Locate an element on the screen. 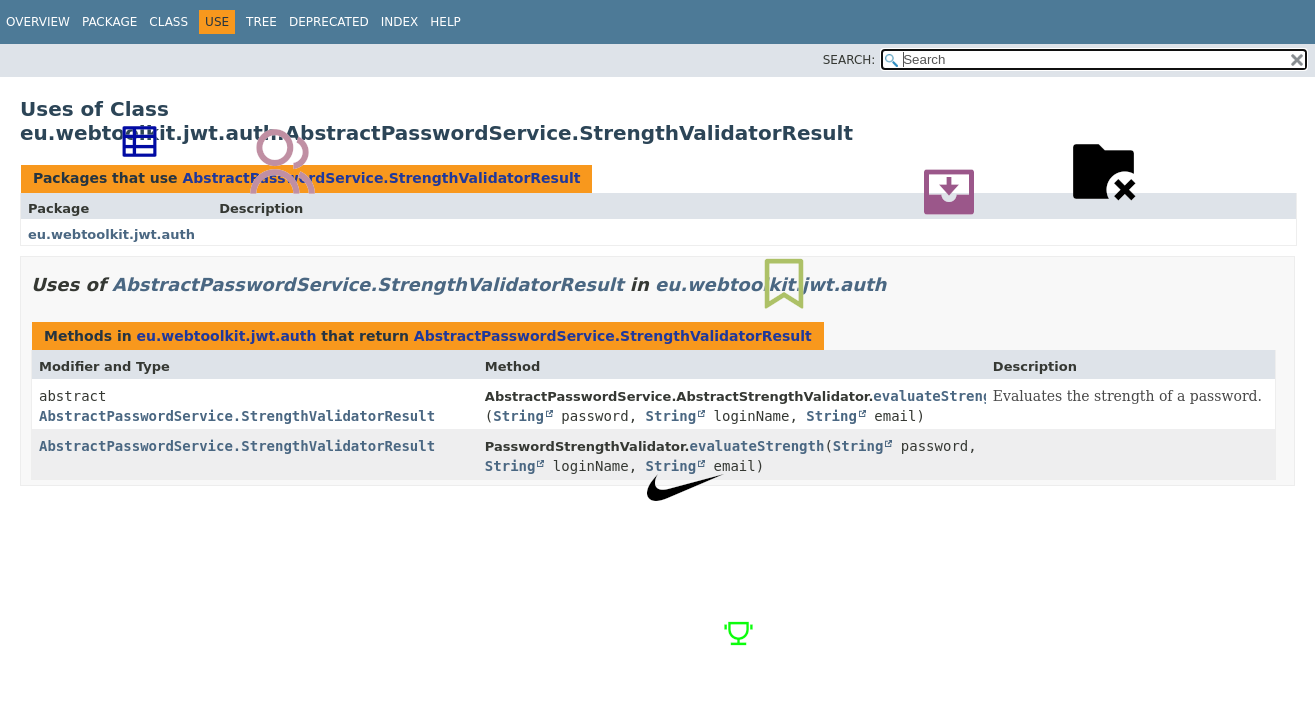 This screenshot has height=720, width=1315. save this item for later is located at coordinates (784, 283).